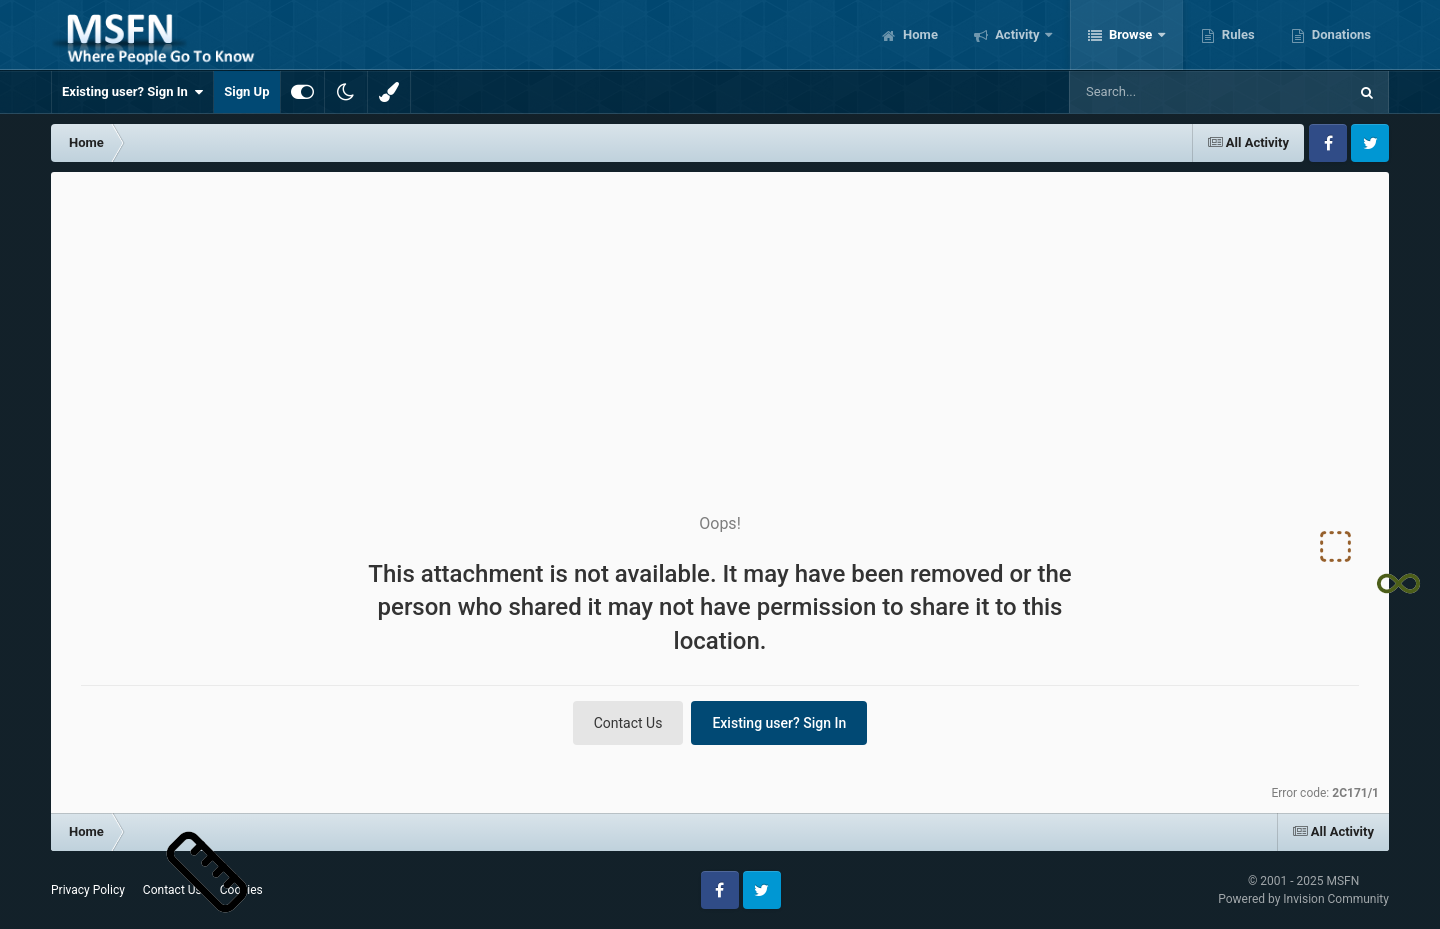  What do you see at coordinates (1398, 583) in the screenshot?
I see `indicates unlimited or infinite content` at bounding box center [1398, 583].